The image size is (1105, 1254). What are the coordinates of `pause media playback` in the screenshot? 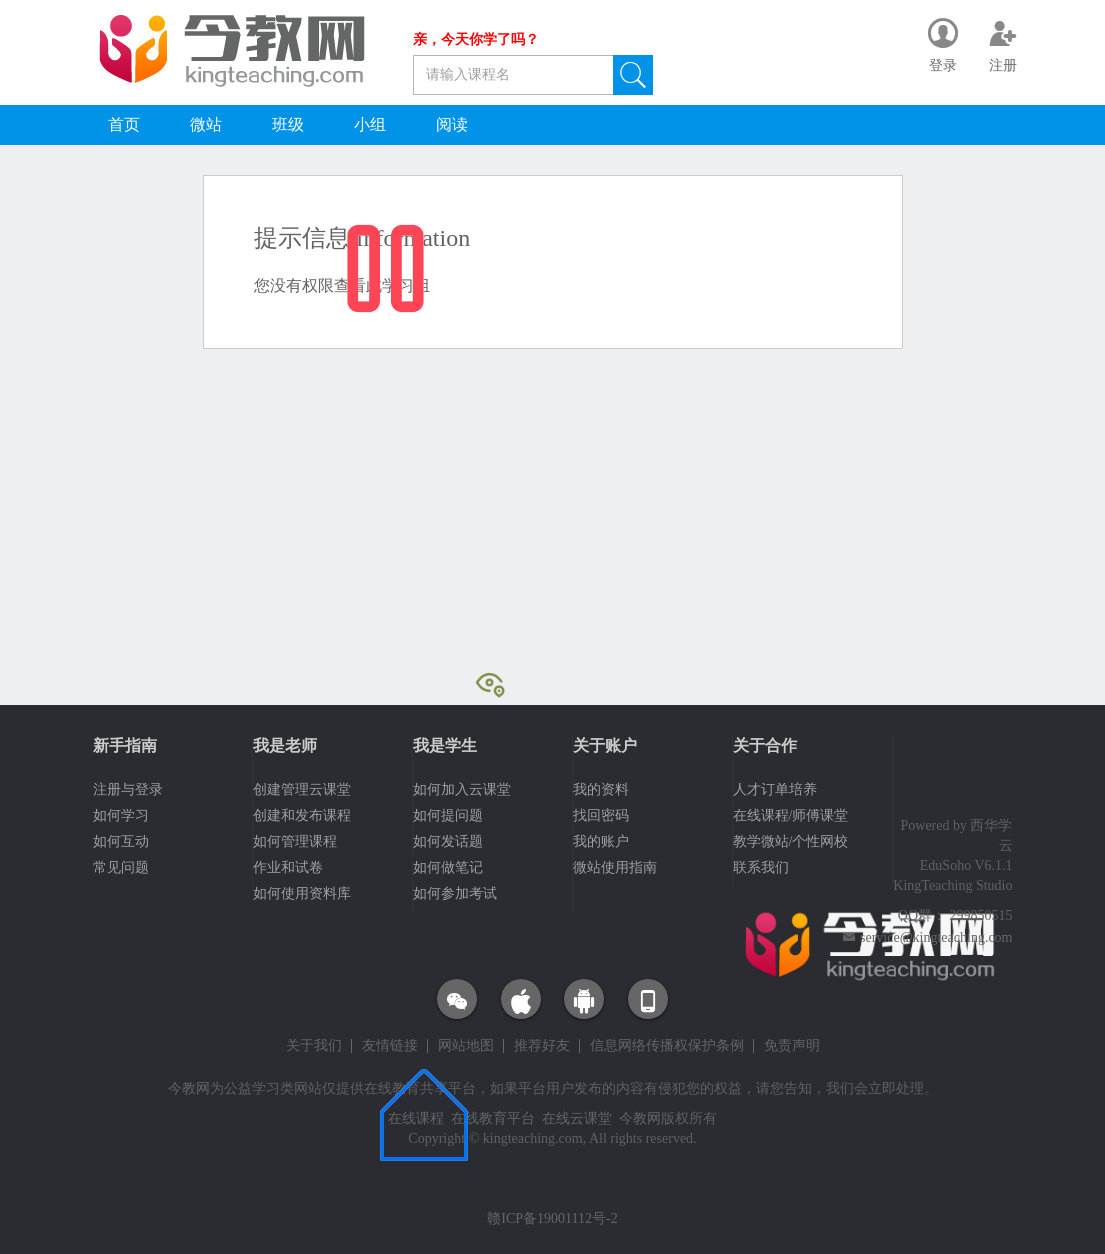 It's located at (385, 268).